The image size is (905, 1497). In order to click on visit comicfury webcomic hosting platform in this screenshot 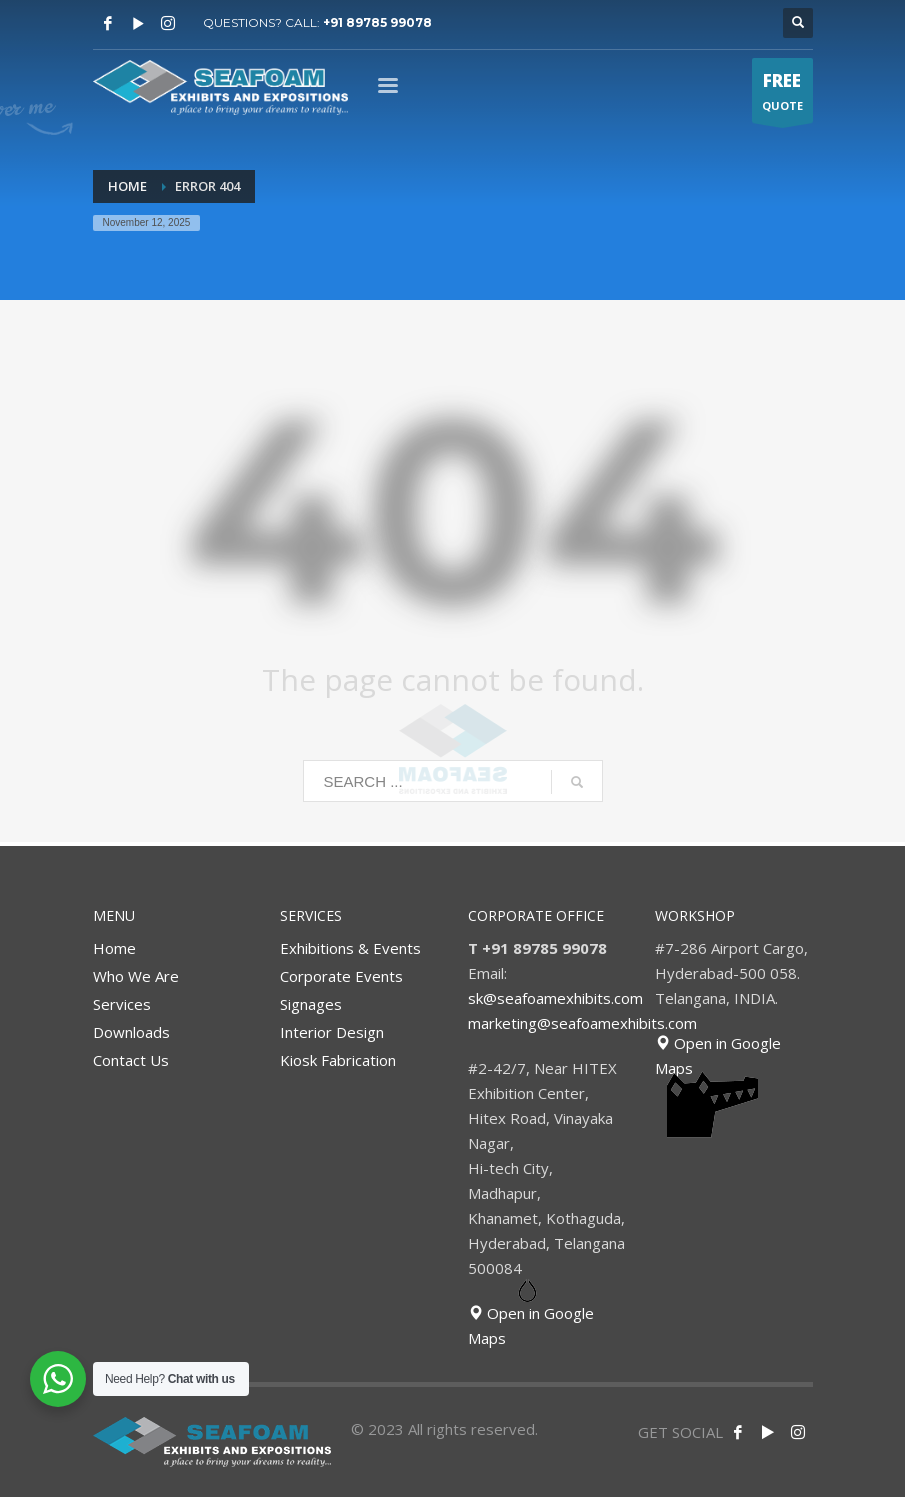, I will do `click(712, 1104)`.